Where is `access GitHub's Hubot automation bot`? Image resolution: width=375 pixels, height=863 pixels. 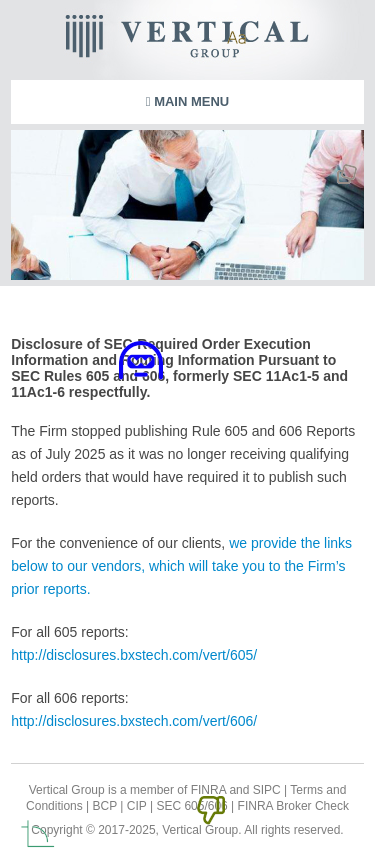 access GitHub's Hubot automation bot is located at coordinates (141, 363).